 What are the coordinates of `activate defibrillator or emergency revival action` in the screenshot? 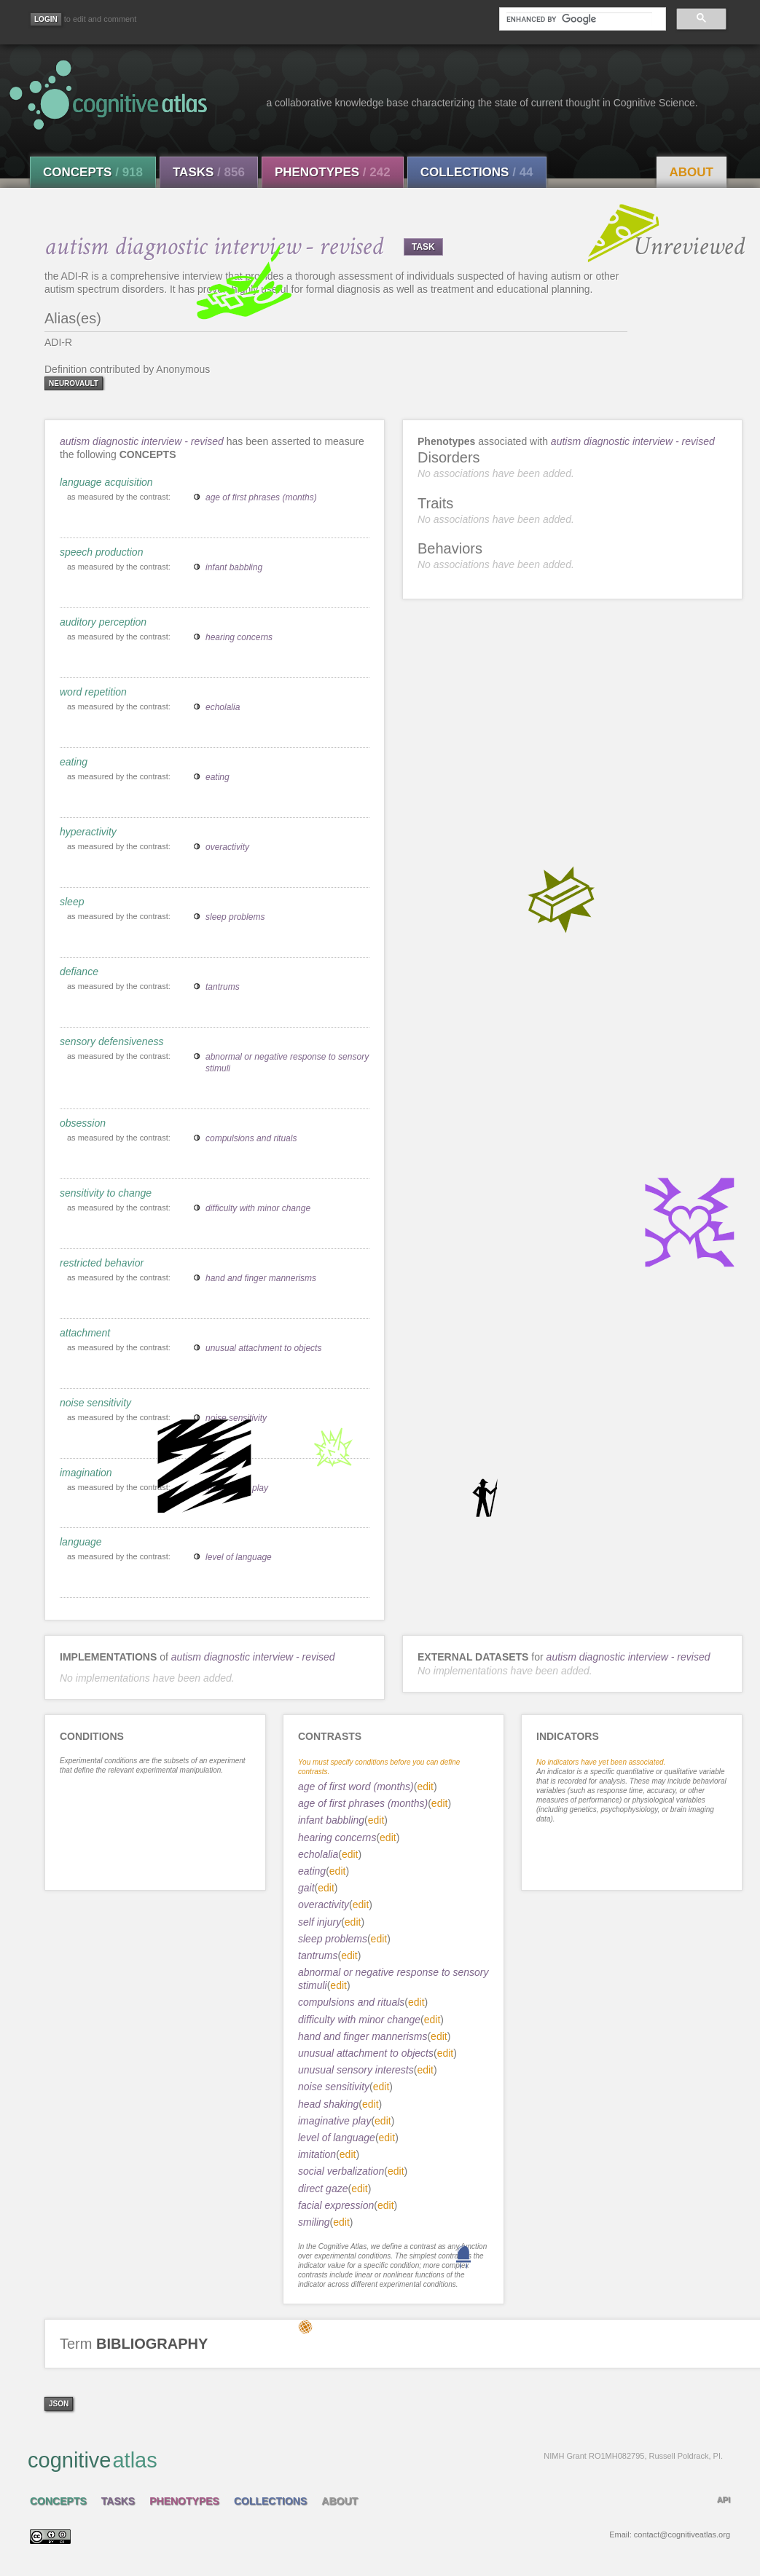 It's located at (689, 1222).